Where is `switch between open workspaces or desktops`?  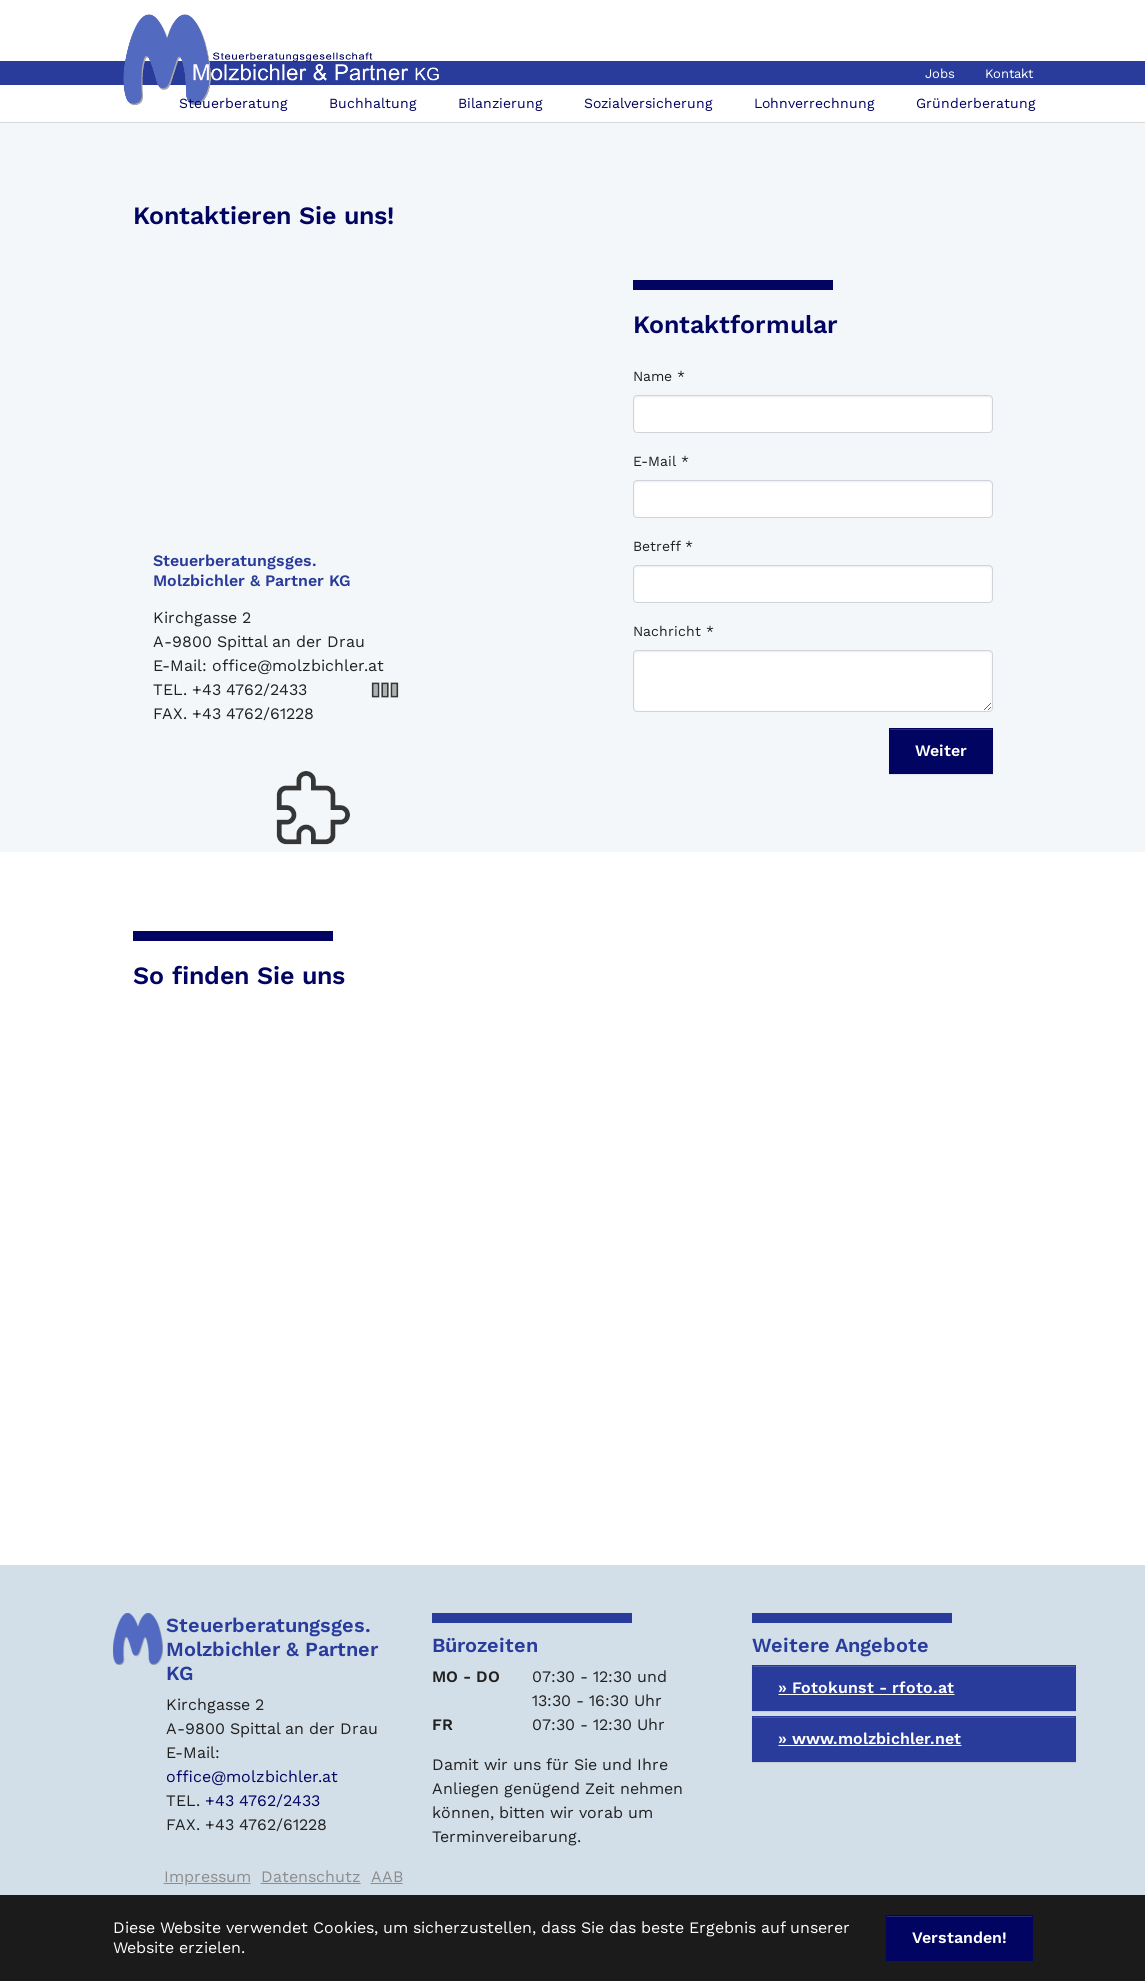 switch between open workspaces or desktops is located at coordinates (385, 690).